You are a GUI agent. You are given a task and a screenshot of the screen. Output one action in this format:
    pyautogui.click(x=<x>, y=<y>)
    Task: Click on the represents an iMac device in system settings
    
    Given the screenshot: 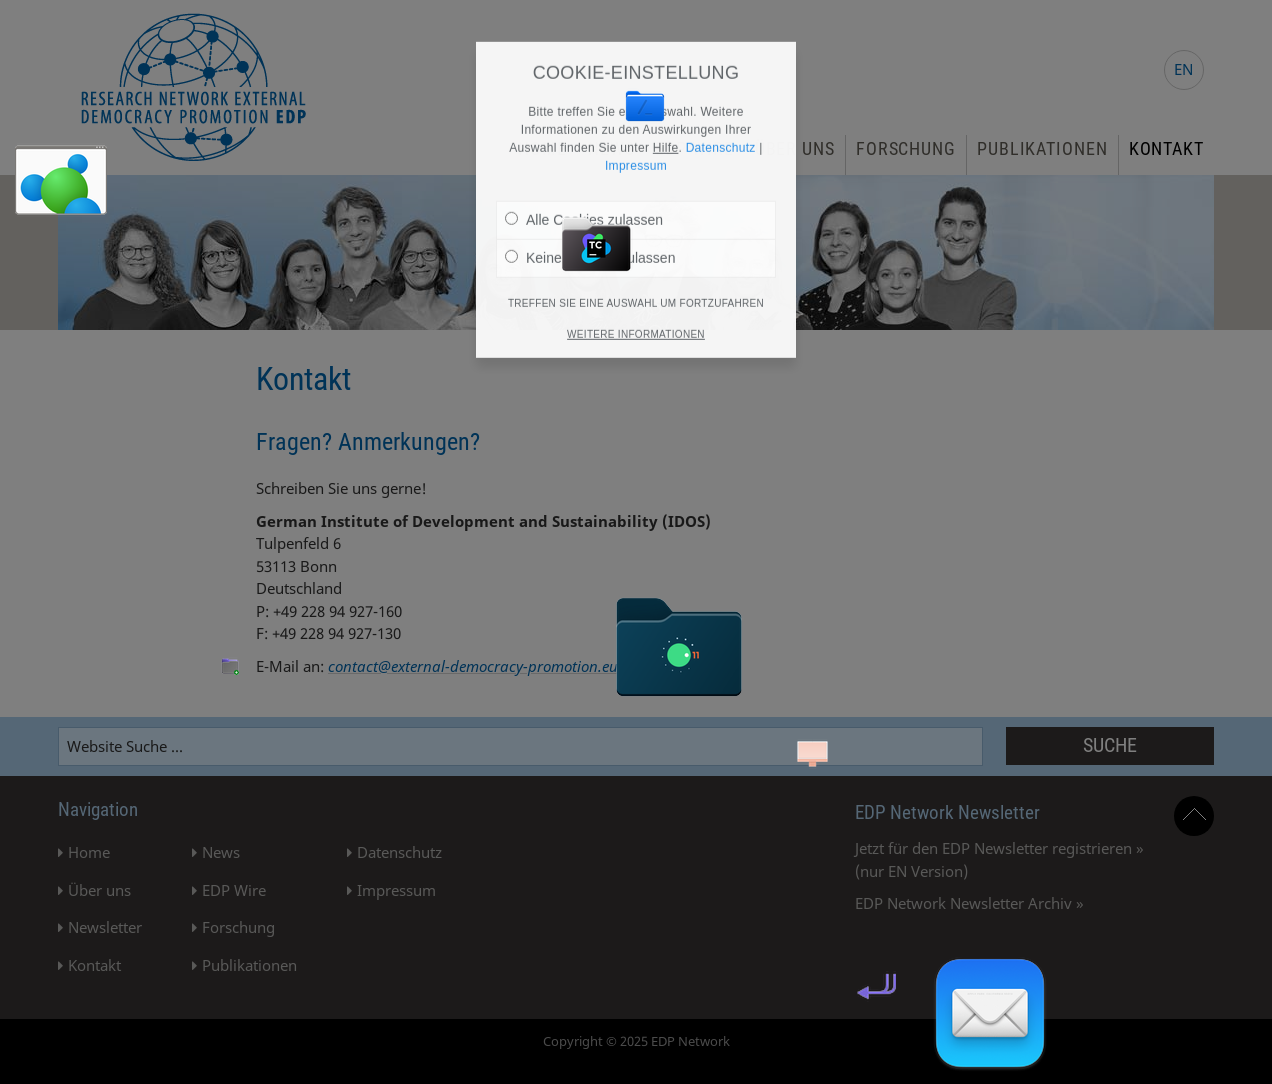 What is the action you would take?
    pyautogui.click(x=812, y=753)
    